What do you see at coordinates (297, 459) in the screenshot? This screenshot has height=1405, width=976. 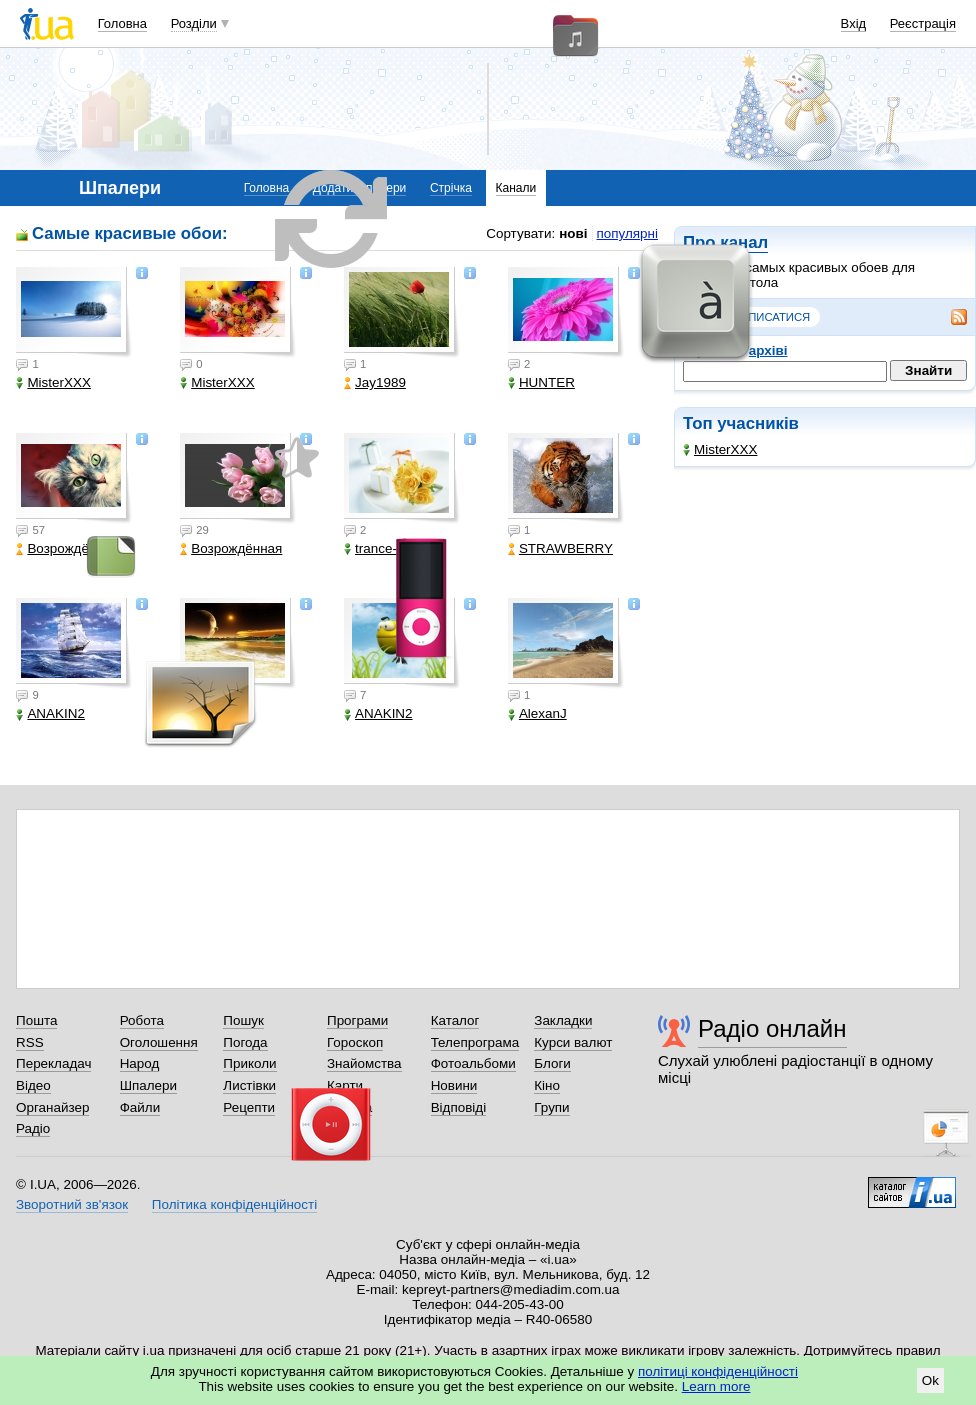 I see `indicates a partial or half rating` at bounding box center [297, 459].